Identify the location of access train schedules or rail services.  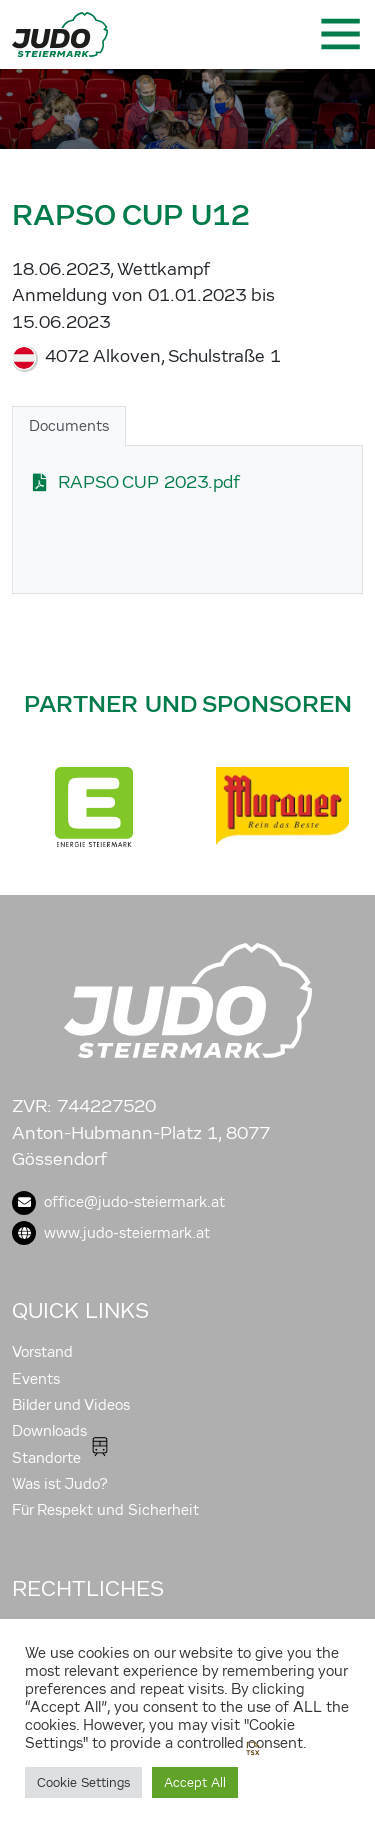
(100, 1446).